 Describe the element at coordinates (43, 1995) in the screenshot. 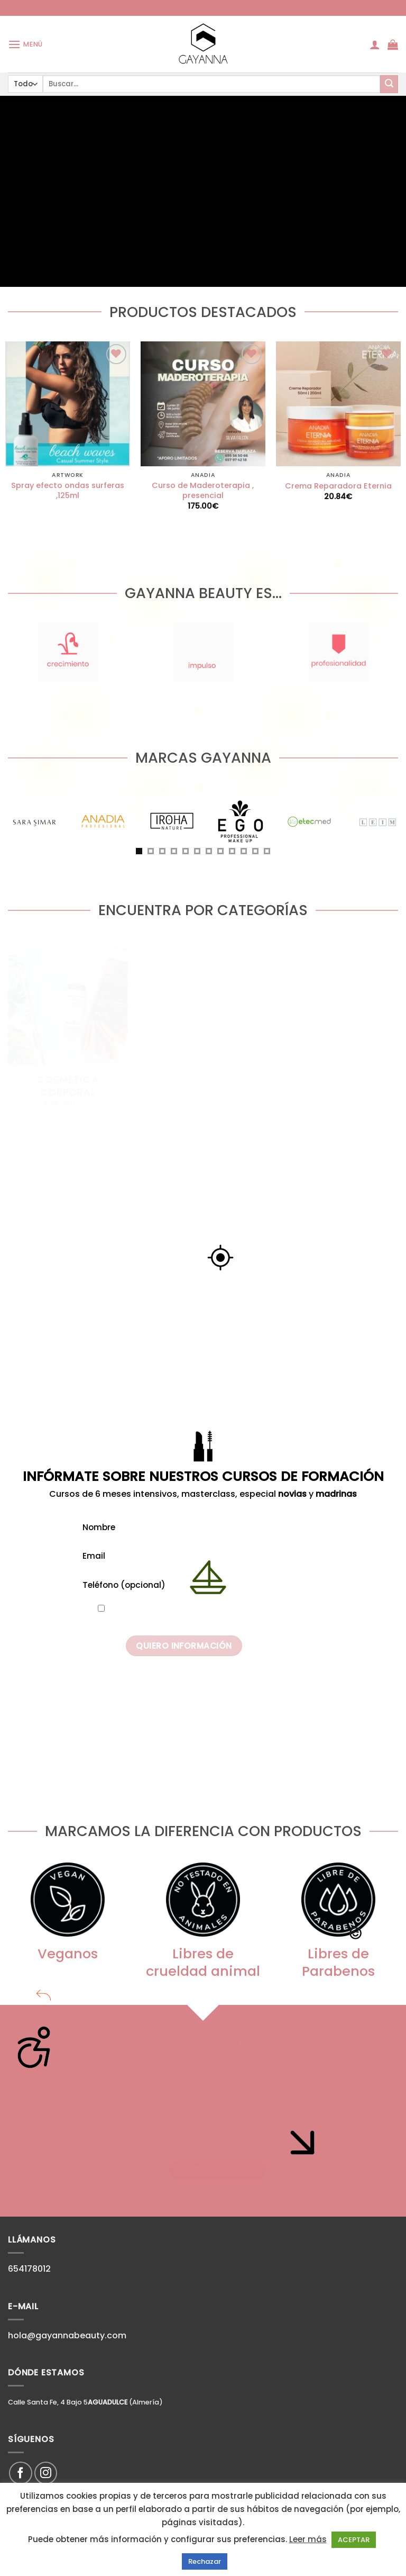

I see `go back to previous screen` at that location.